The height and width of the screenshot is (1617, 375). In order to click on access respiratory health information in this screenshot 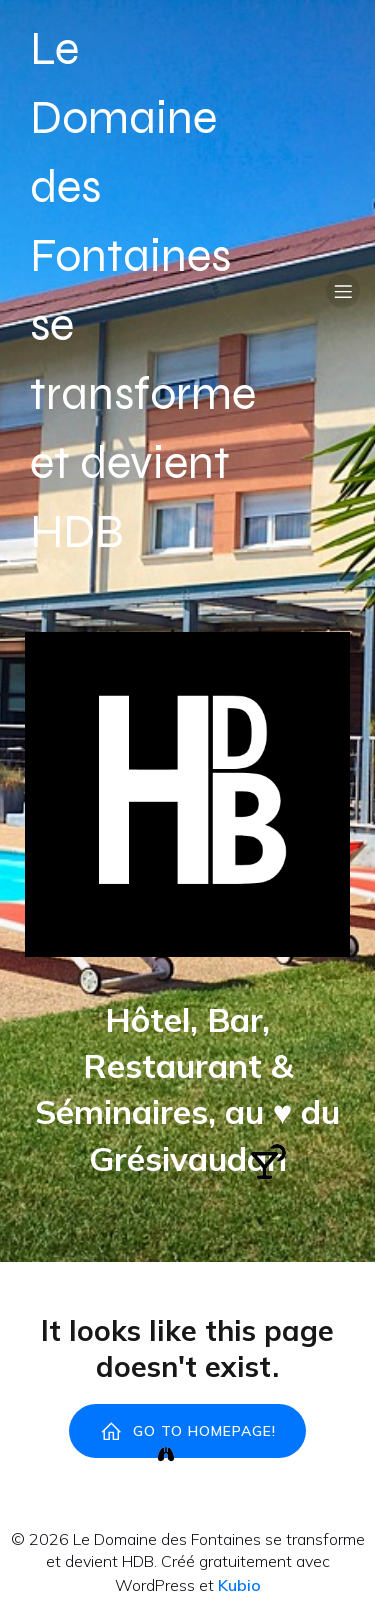, I will do `click(166, 1454)`.